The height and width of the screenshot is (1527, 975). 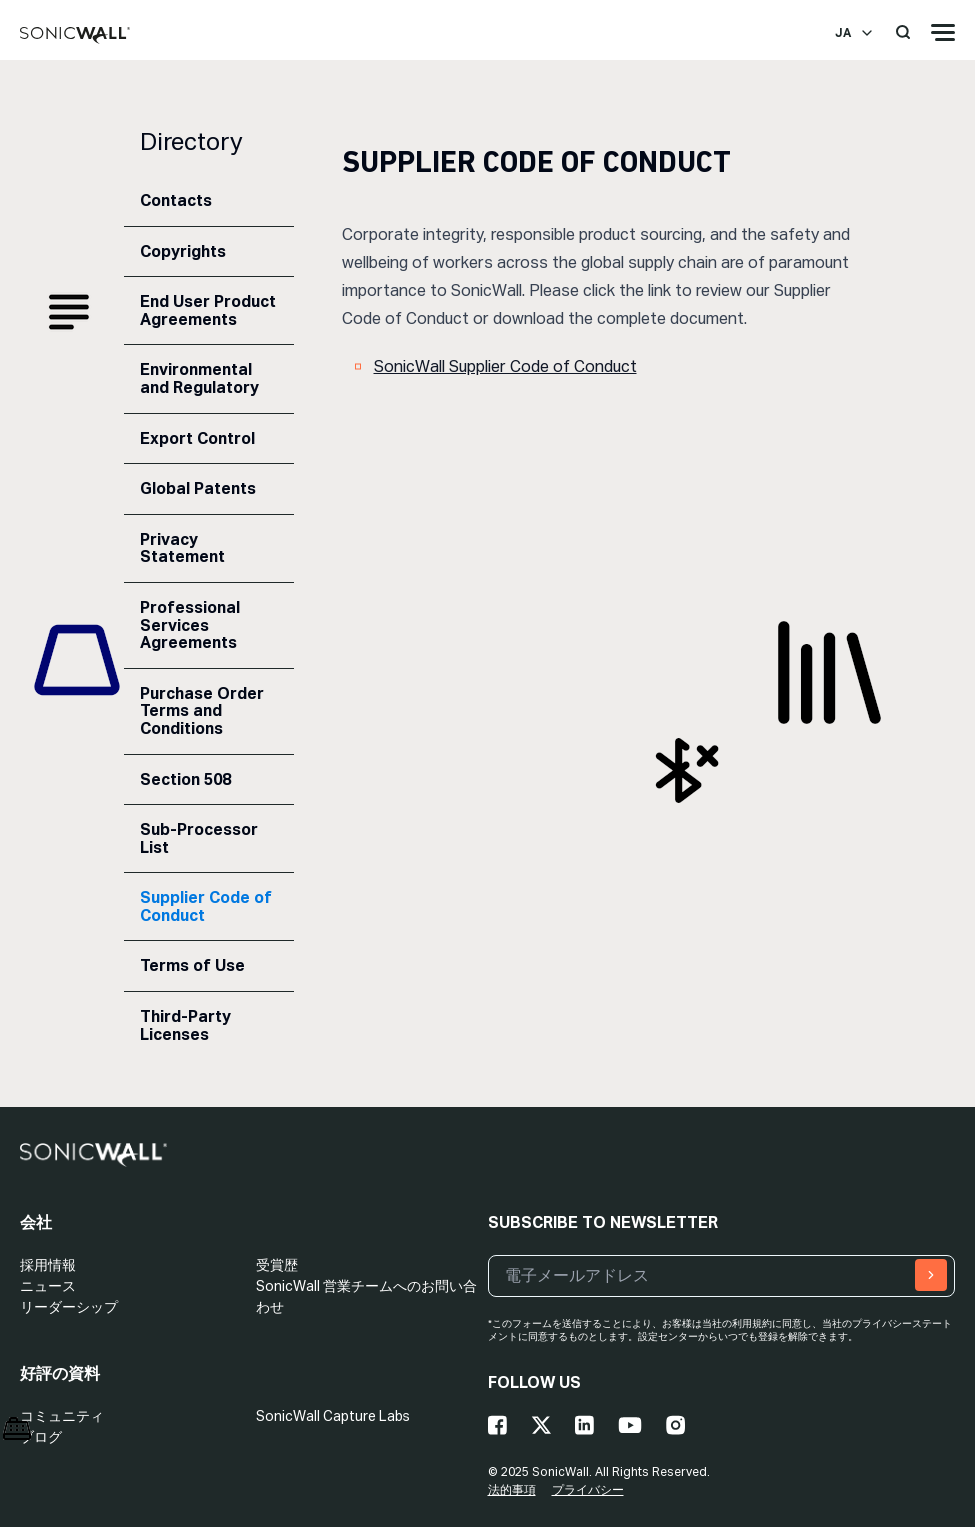 I want to click on apply vertical skew transformation to selected object, so click(x=77, y=660).